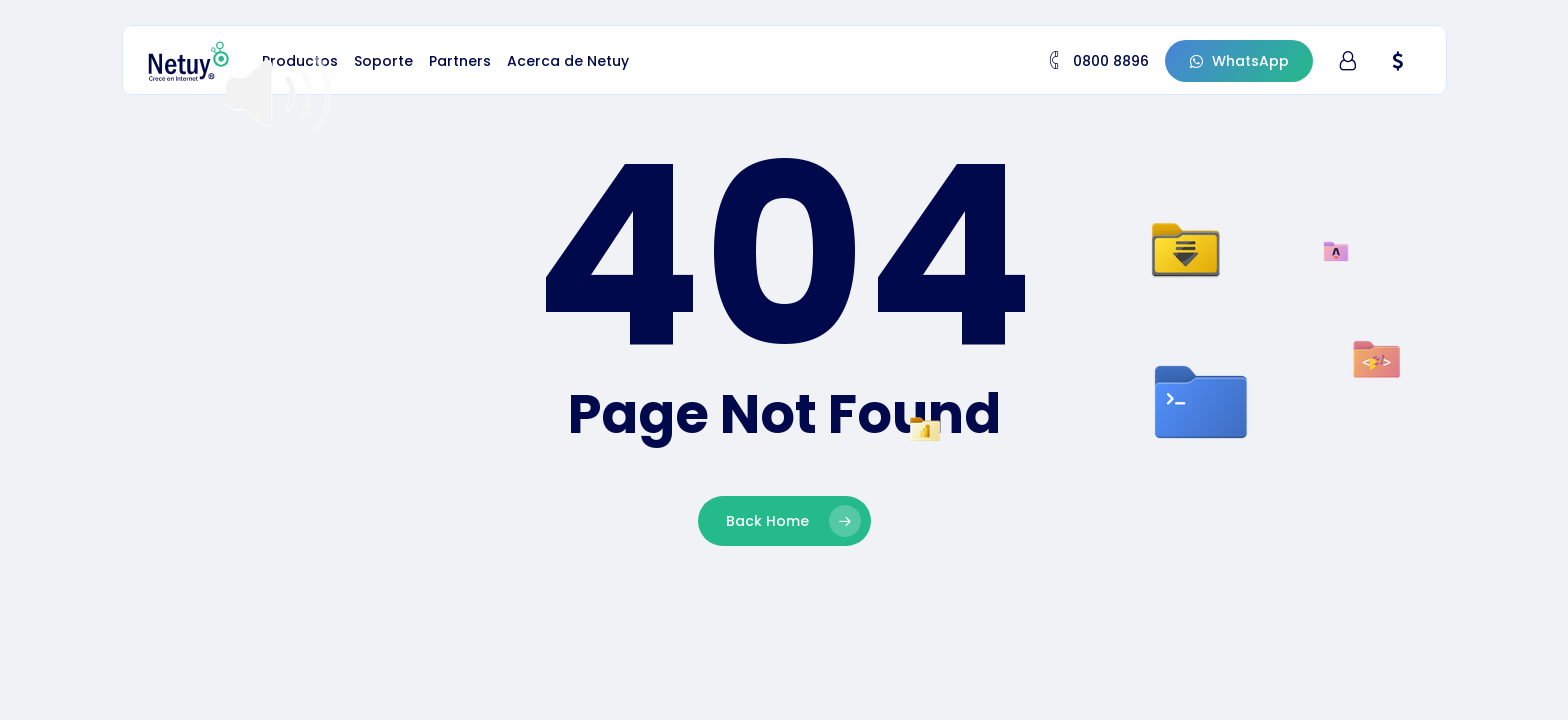 Image resolution: width=1568 pixels, height=720 pixels. I want to click on open folder containing Power BI files, so click(925, 430).